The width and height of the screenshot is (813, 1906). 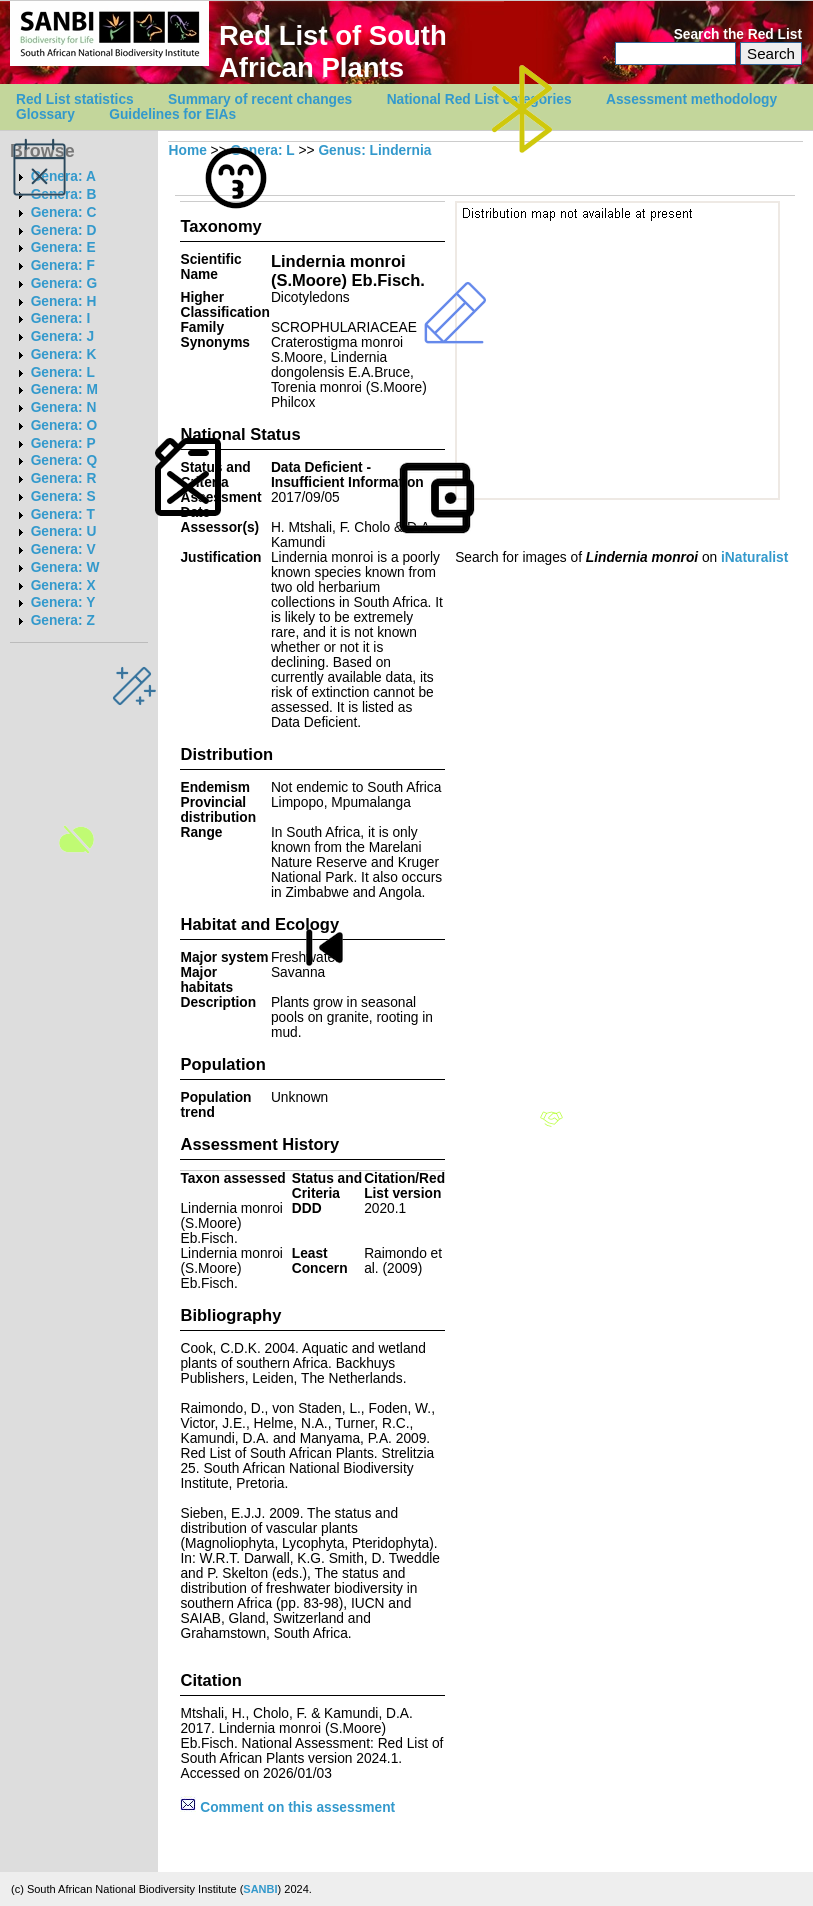 What do you see at coordinates (188, 477) in the screenshot?
I see `indicates fuel or gas-related settings` at bounding box center [188, 477].